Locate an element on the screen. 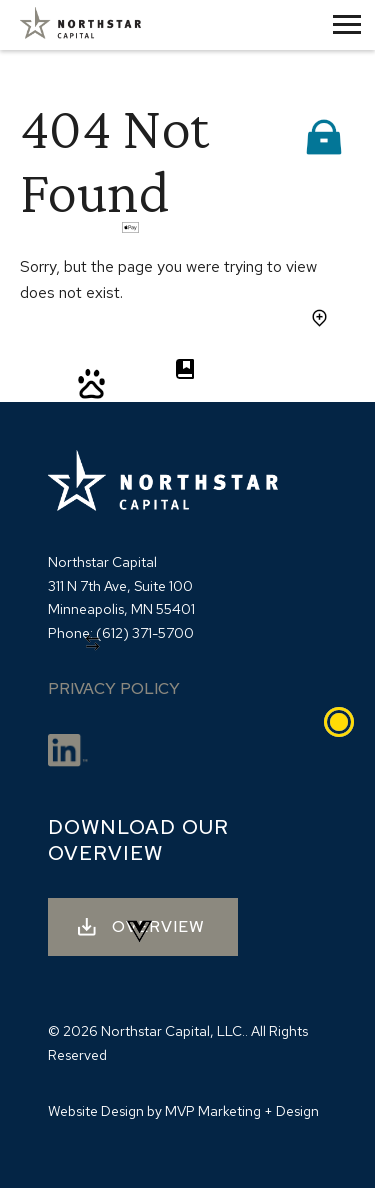 This screenshot has width=375, height=1188. swap or exchange items is located at coordinates (92, 642).